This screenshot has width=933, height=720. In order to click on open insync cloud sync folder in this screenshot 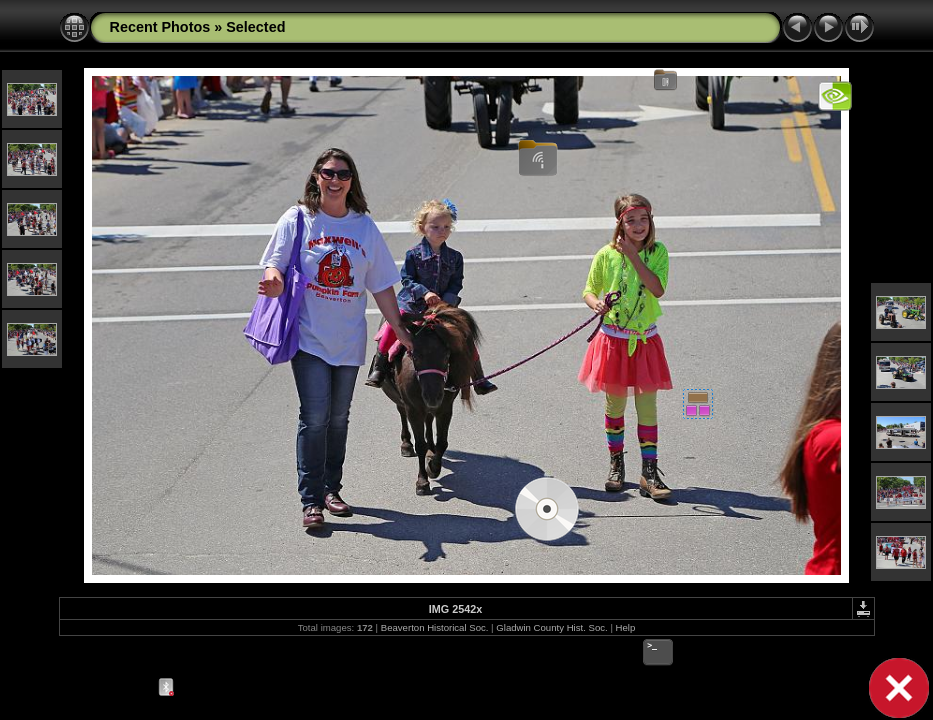, I will do `click(538, 158)`.